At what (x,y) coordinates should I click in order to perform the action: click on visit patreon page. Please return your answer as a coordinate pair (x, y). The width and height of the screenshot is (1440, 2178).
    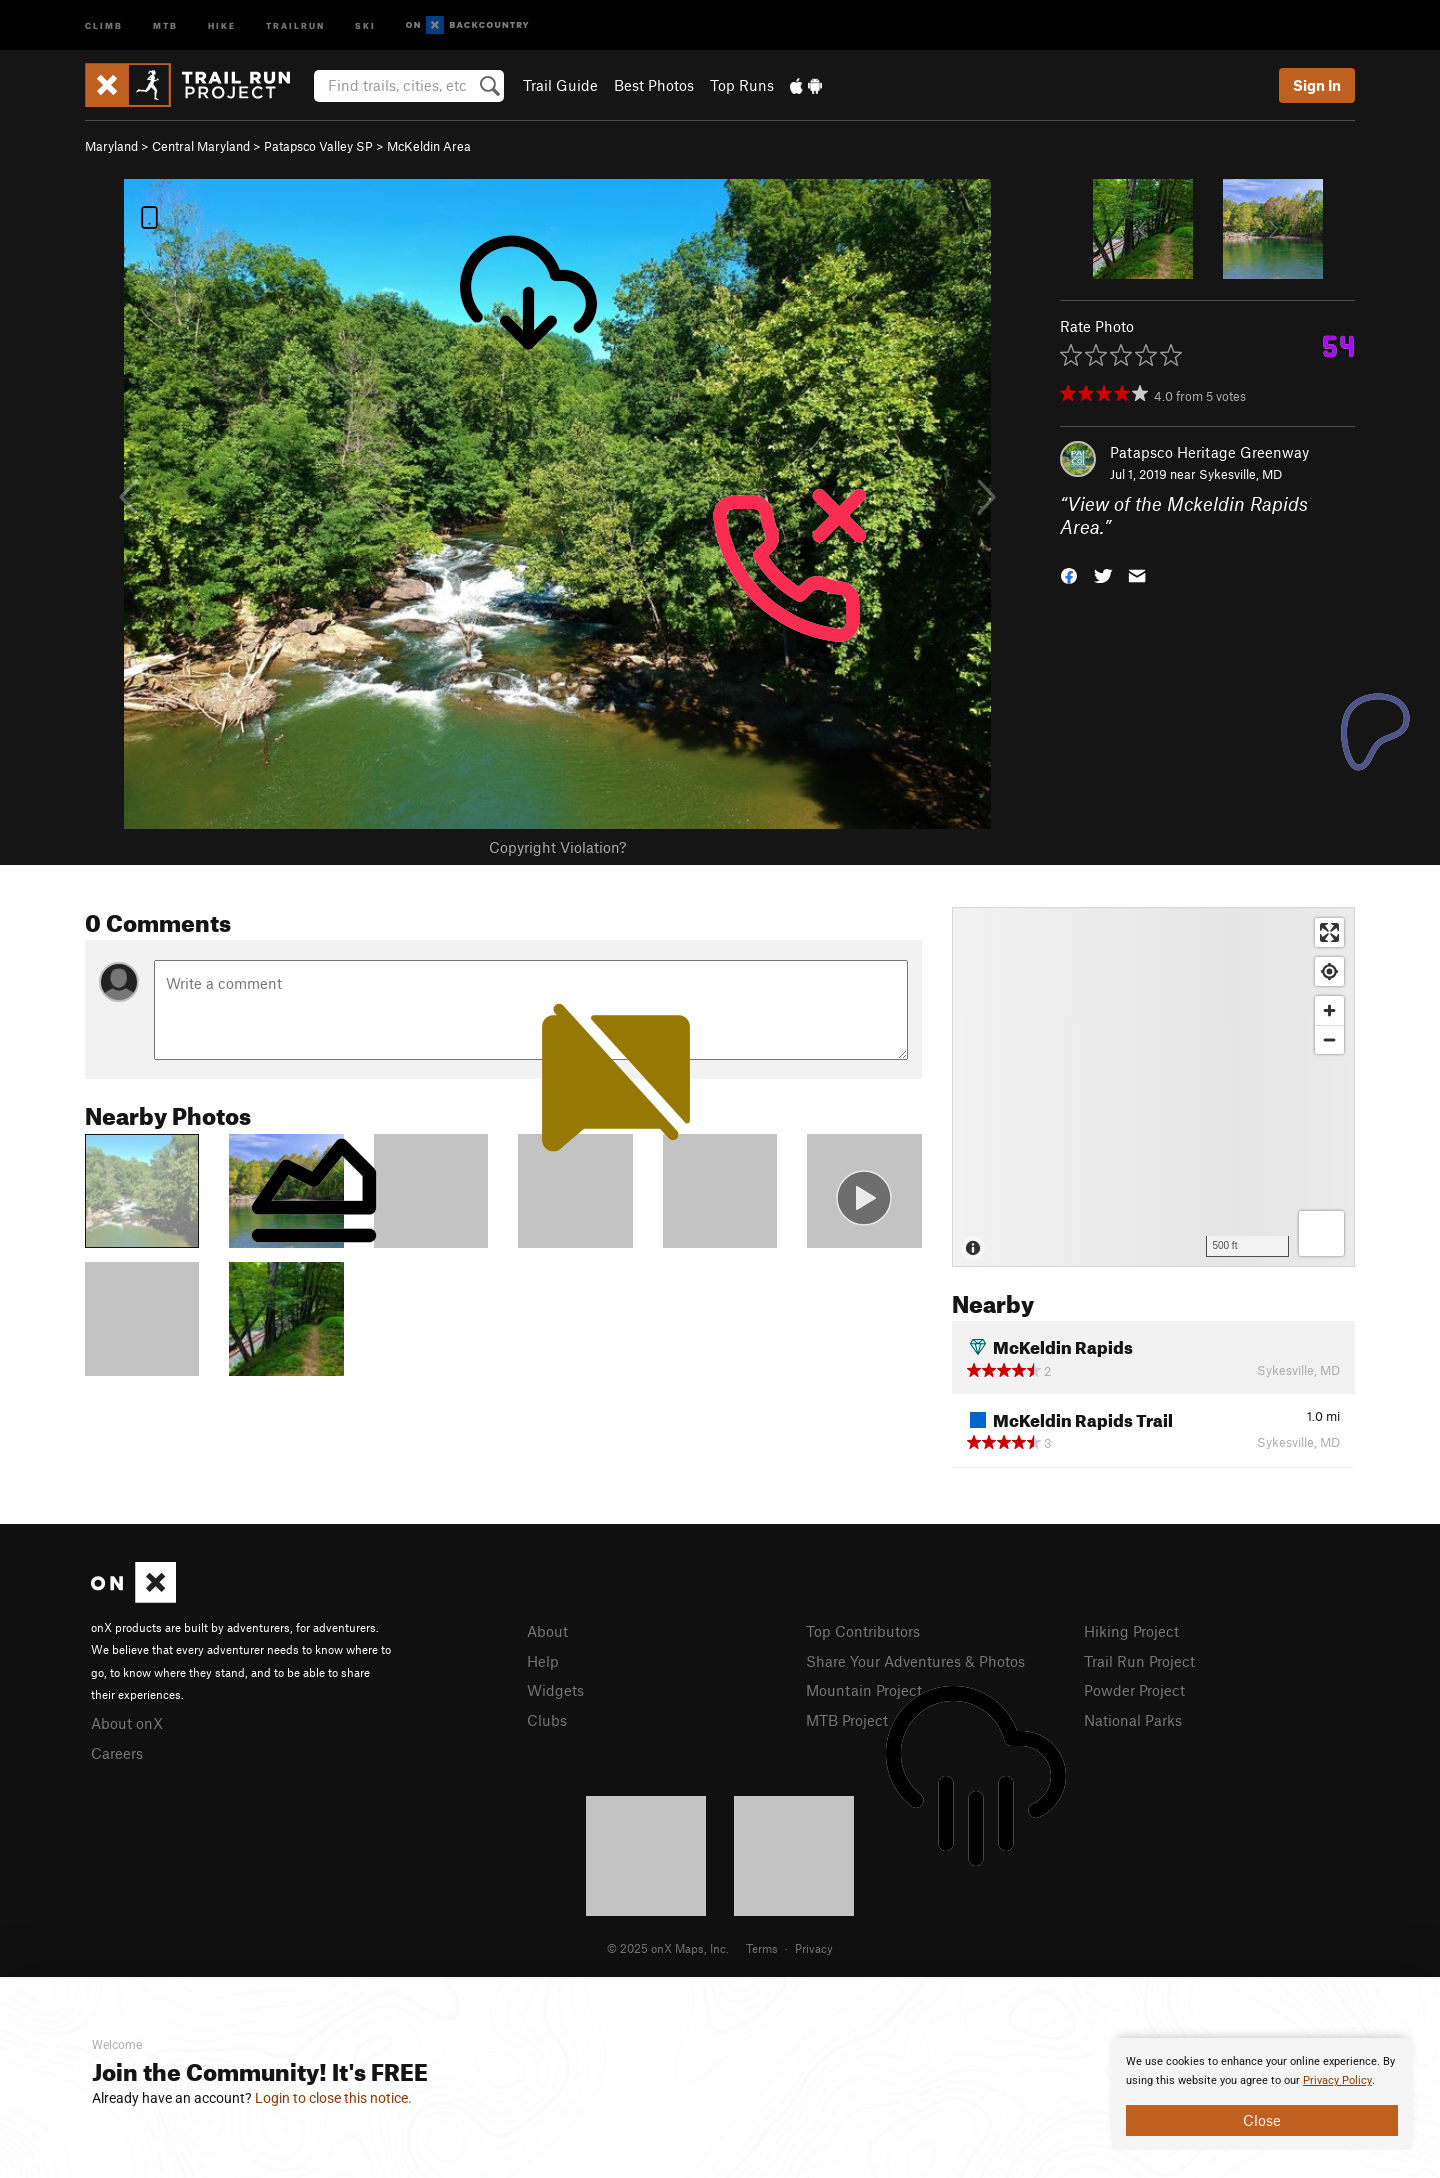
    Looking at the image, I should click on (1372, 730).